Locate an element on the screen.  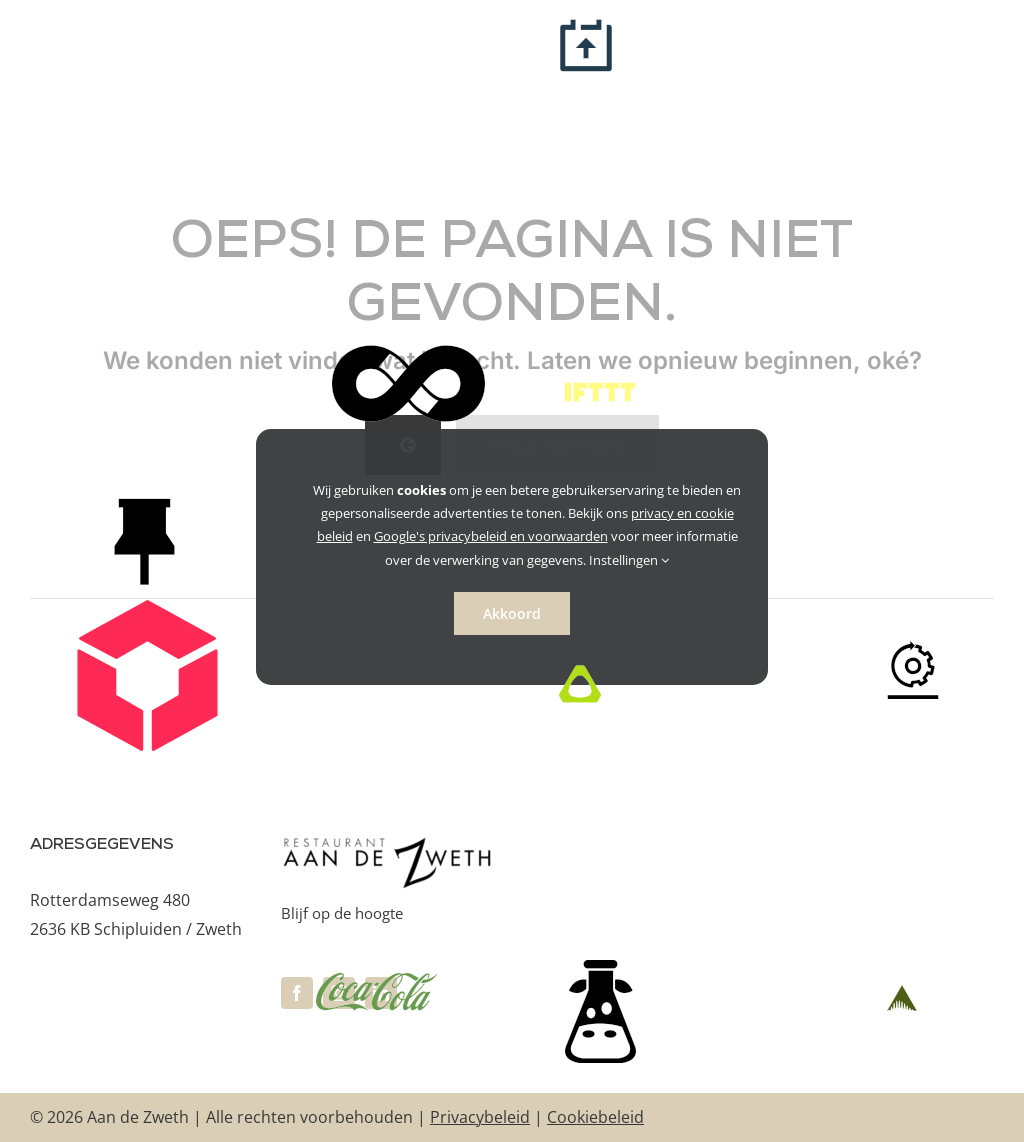
HTC Vive brand logo is located at coordinates (580, 684).